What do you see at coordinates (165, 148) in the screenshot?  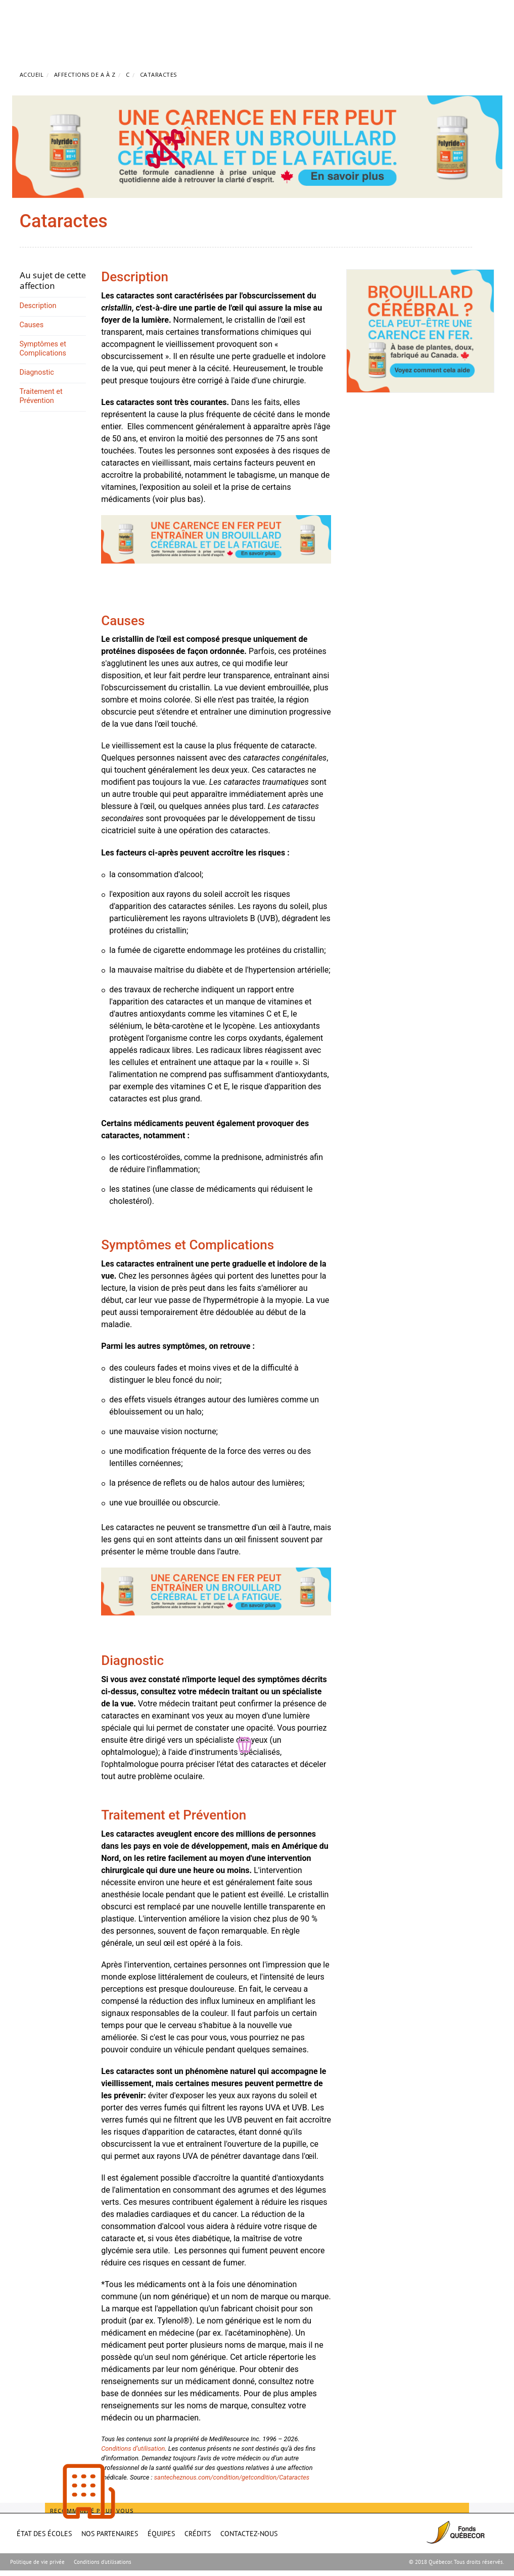 I see `disable candy crush notifications` at bounding box center [165, 148].